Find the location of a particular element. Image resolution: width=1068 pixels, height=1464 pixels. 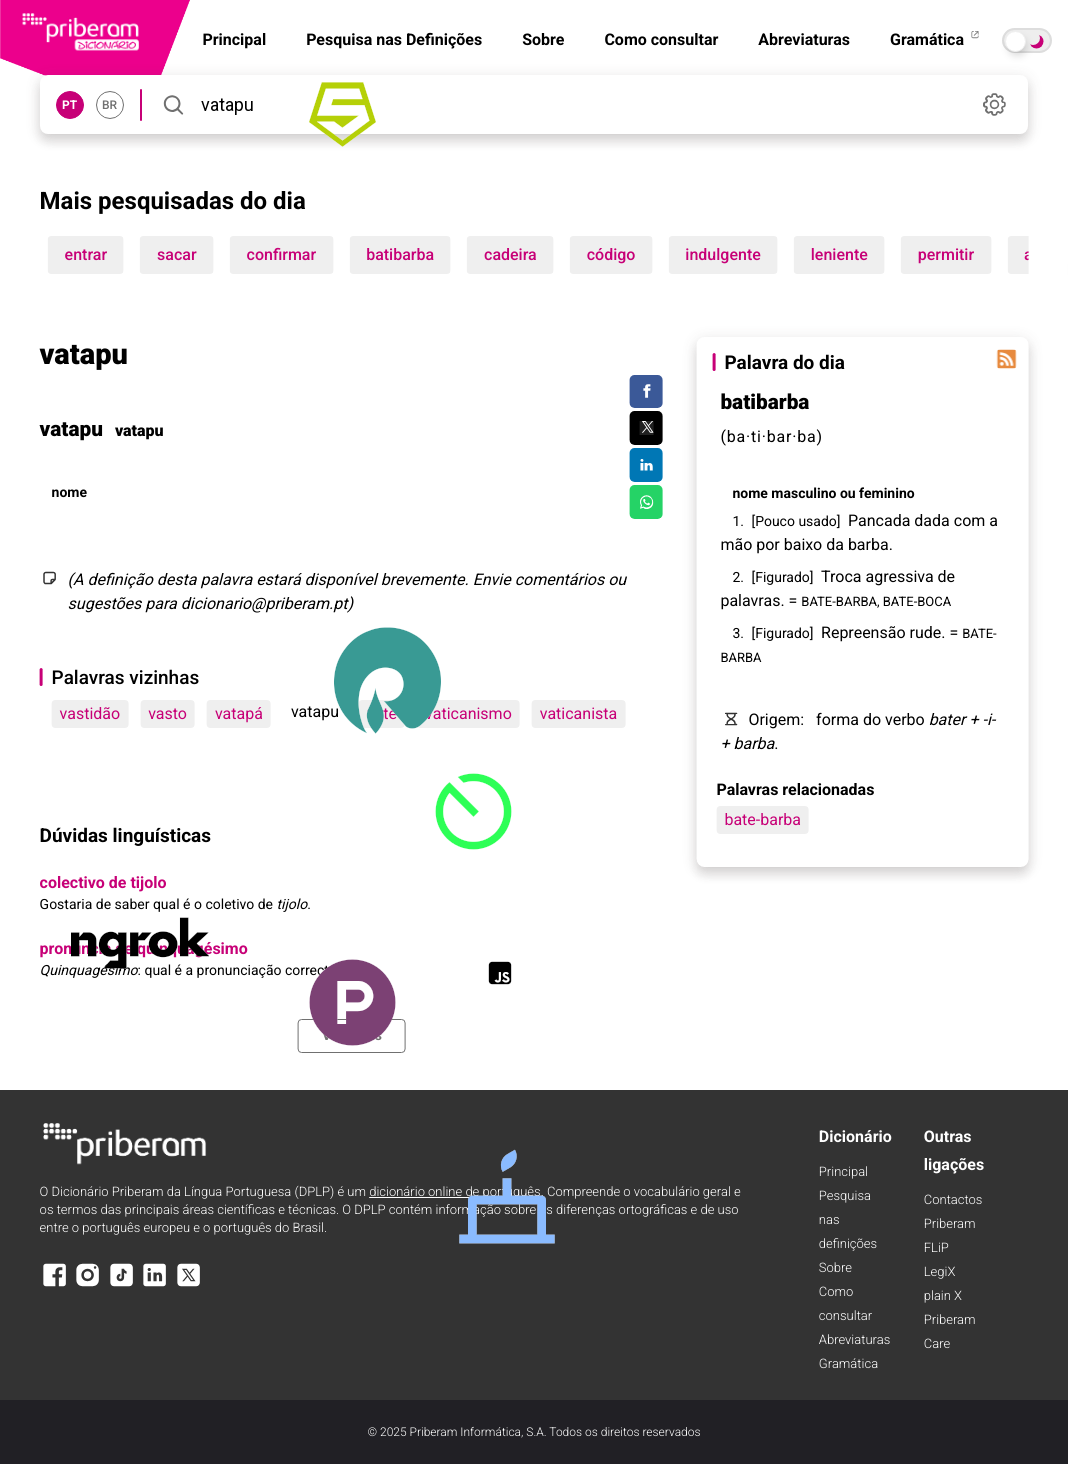

scan a QR code or barcode is located at coordinates (473, 811).